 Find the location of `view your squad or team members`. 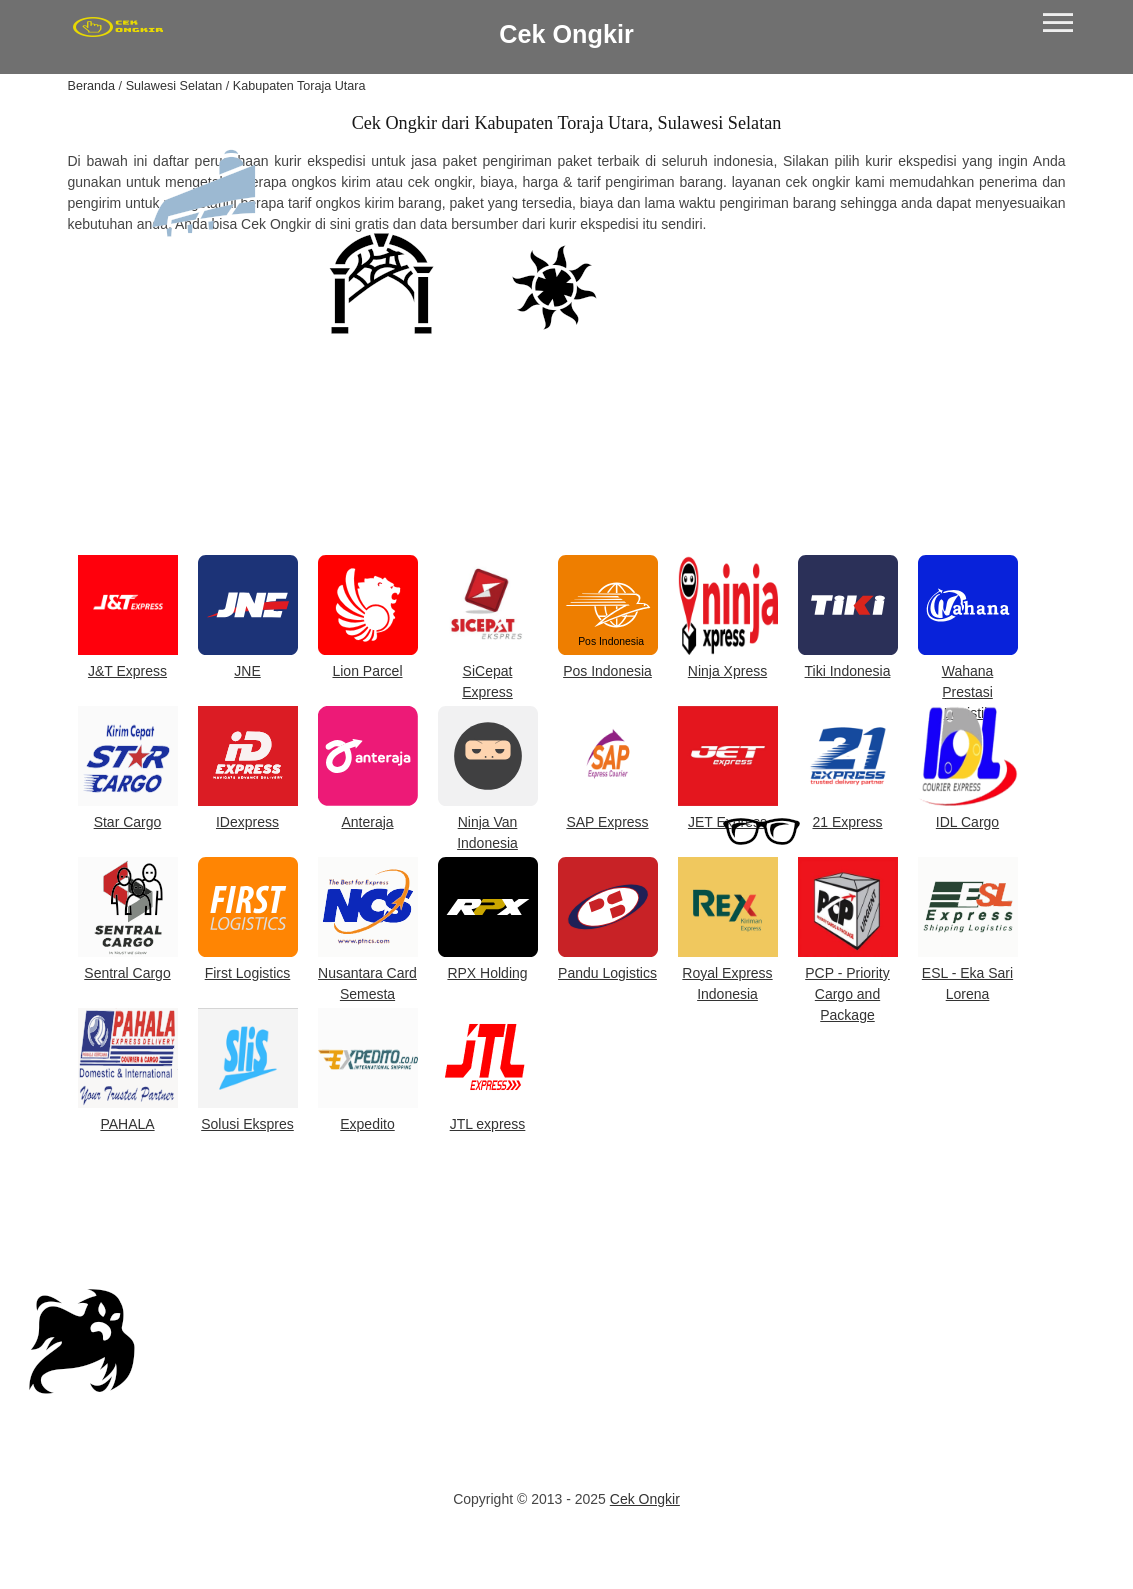

view your squad or team members is located at coordinates (137, 889).